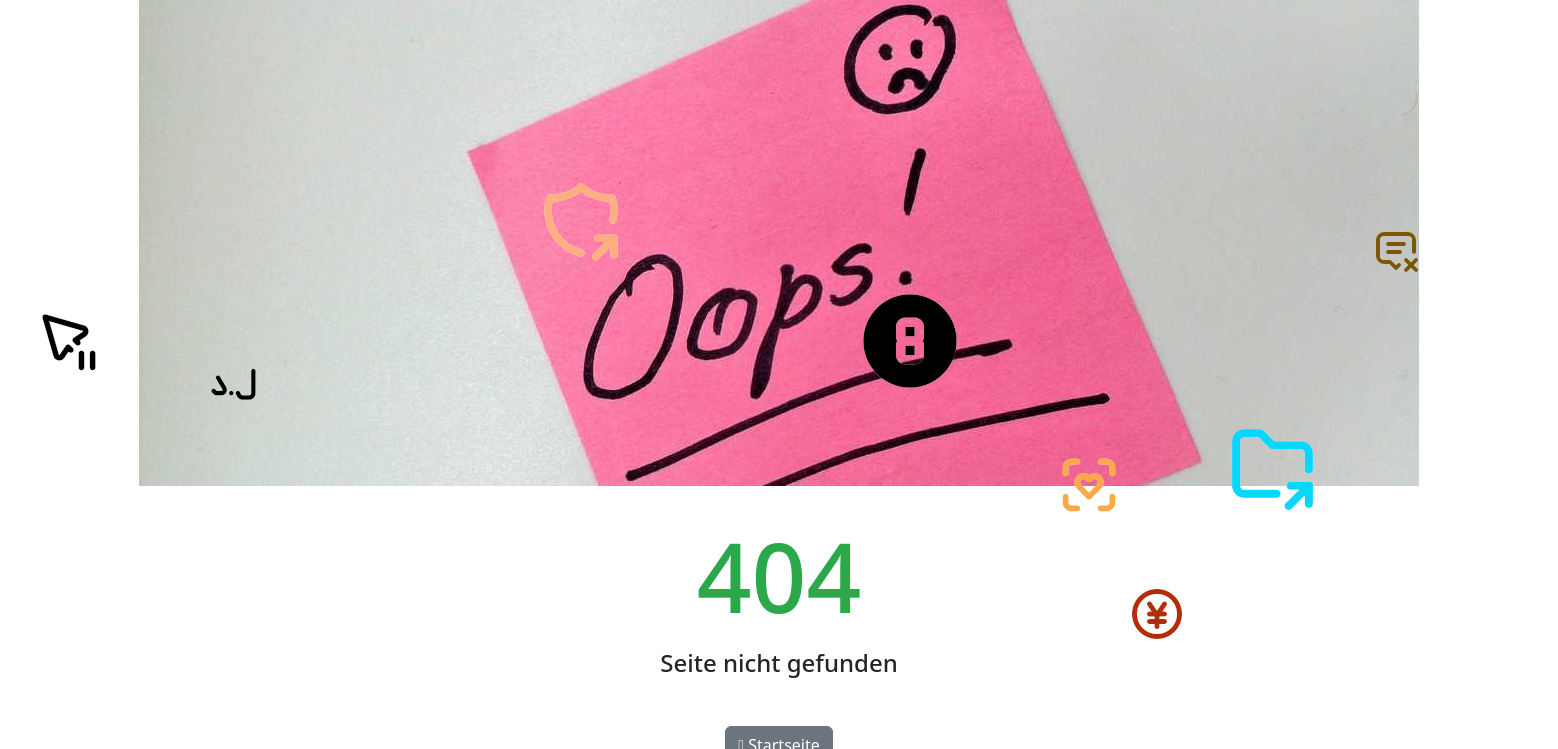  I want to click on share a folder with others, so click(1272, 465).